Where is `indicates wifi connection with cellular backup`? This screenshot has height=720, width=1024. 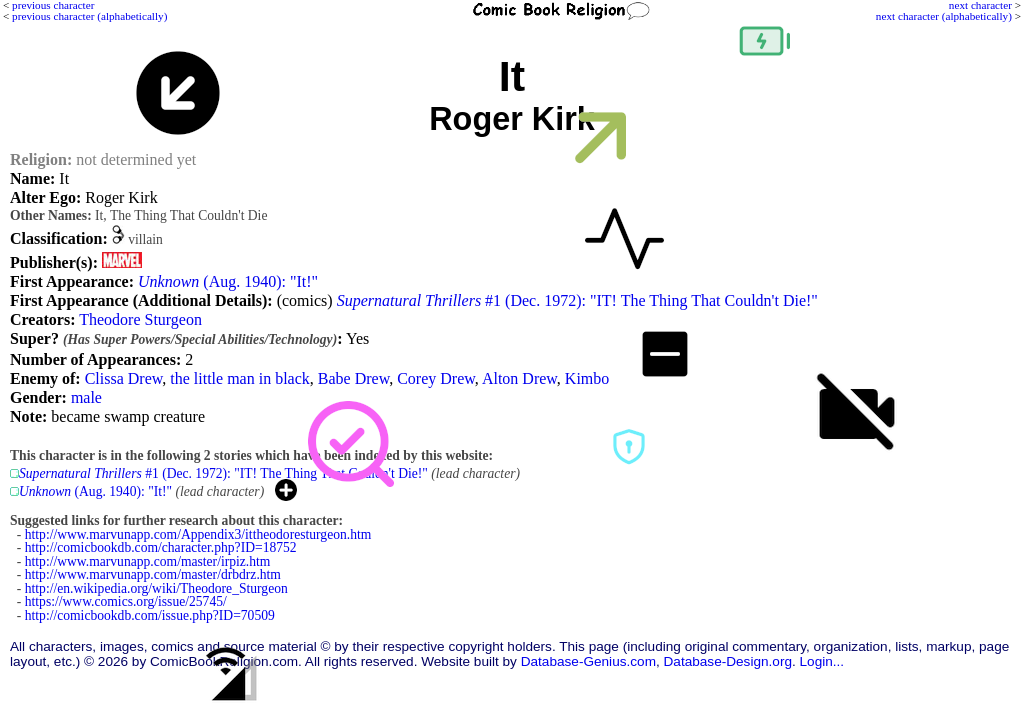
indicates wifi connection with cellular backup is located at coordinates (228, 672).